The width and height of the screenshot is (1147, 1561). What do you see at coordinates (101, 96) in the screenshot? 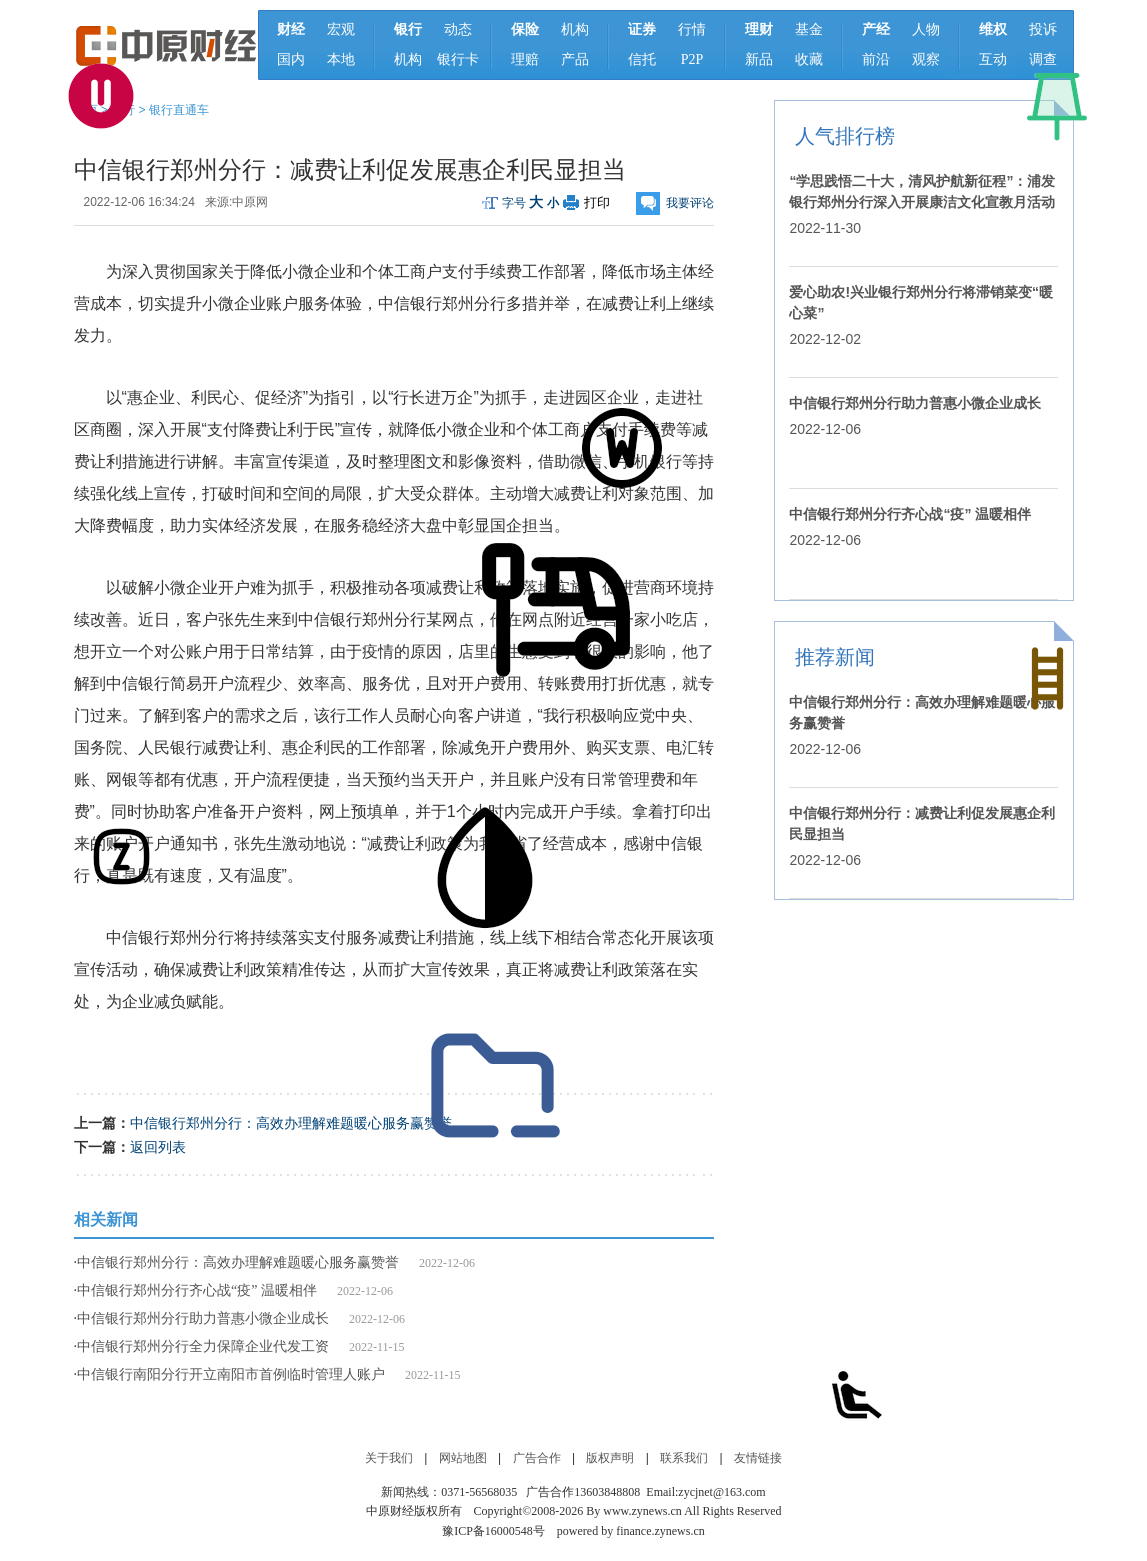
I see `indicates an unread item or status` at bounding box center [101, 96].